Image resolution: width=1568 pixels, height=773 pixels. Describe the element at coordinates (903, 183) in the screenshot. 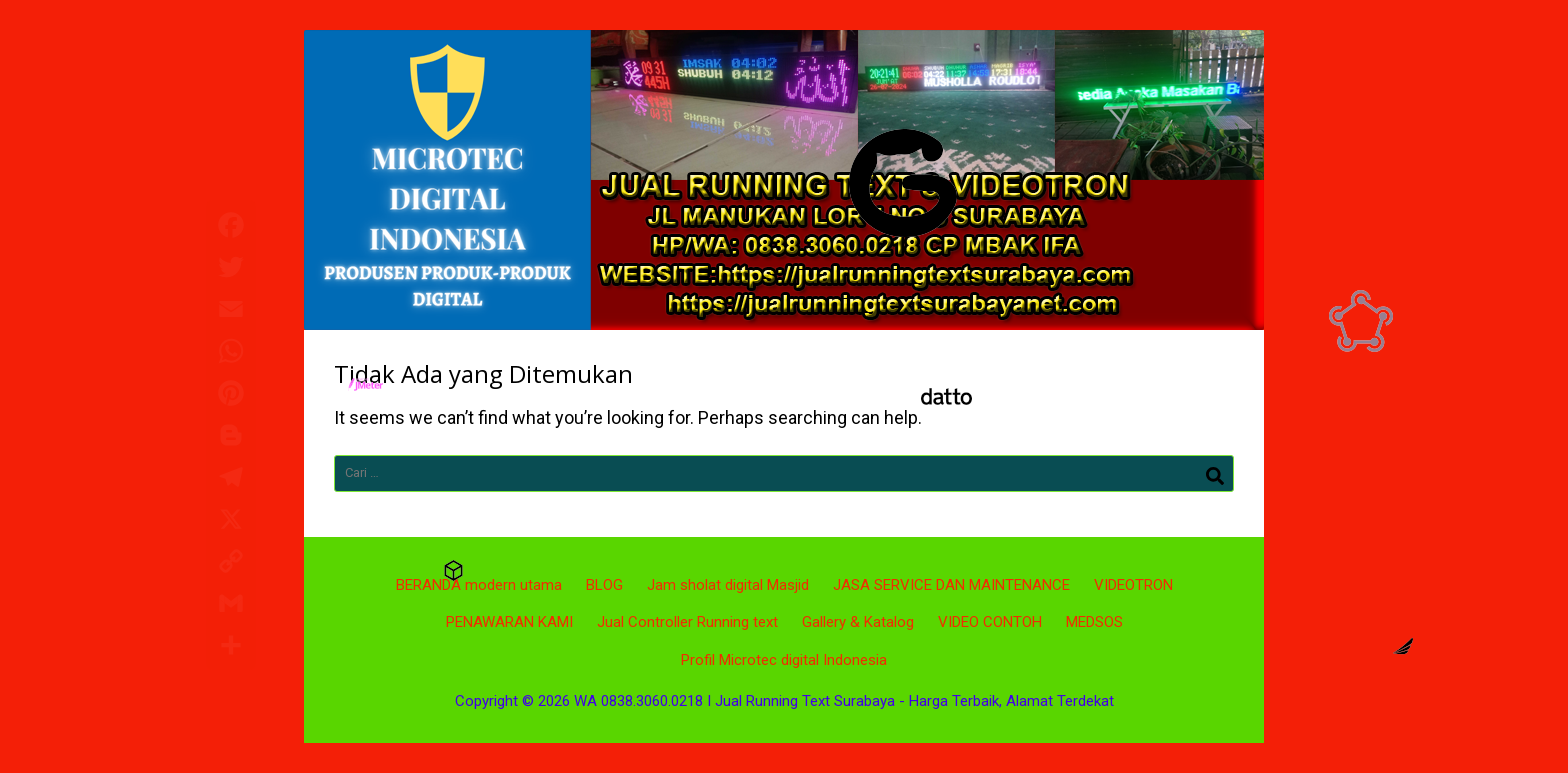

I see `open GitCode application` at that location.